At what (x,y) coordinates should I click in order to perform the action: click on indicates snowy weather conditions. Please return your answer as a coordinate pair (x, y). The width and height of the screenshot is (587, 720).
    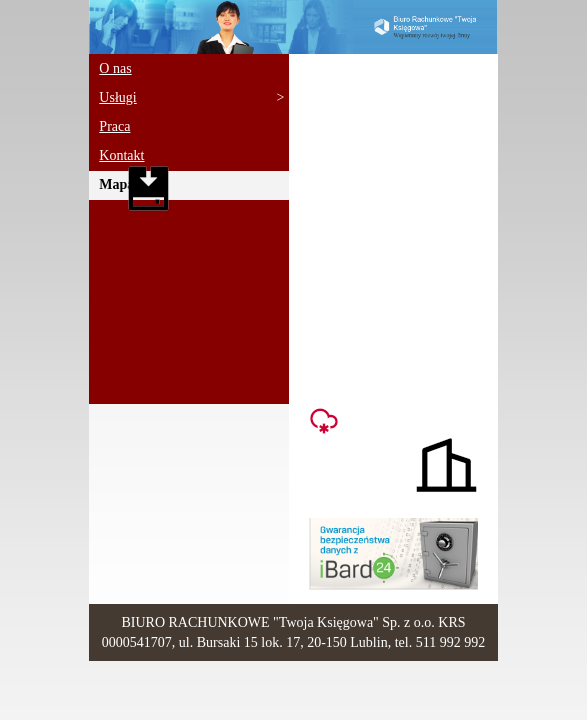
    Looking at the image, I should click on (324, 421).